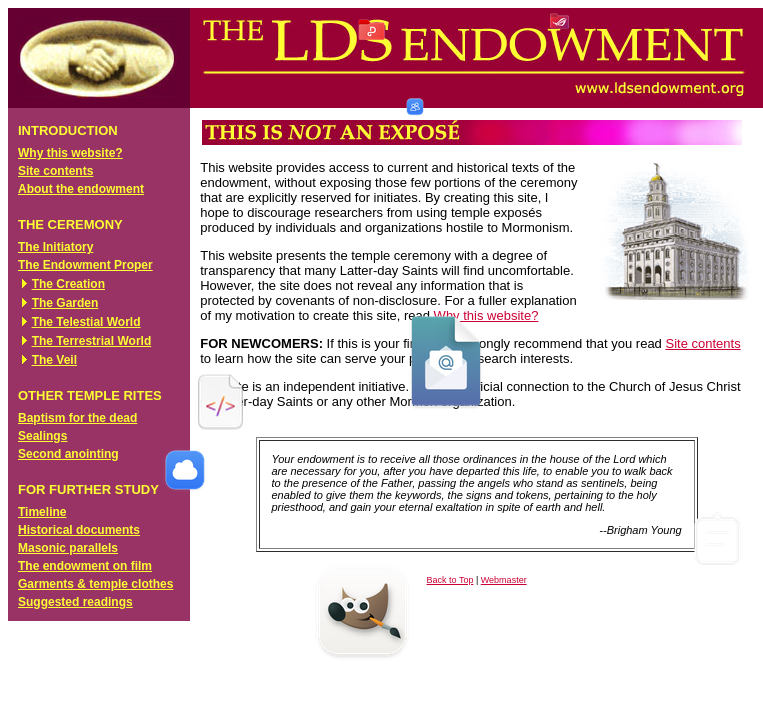 The height and width of the screenshot is (720, 763). Describe the element at coordinates (446, 361) in the screenshot. I see `microsoft outlook email file` at that location.